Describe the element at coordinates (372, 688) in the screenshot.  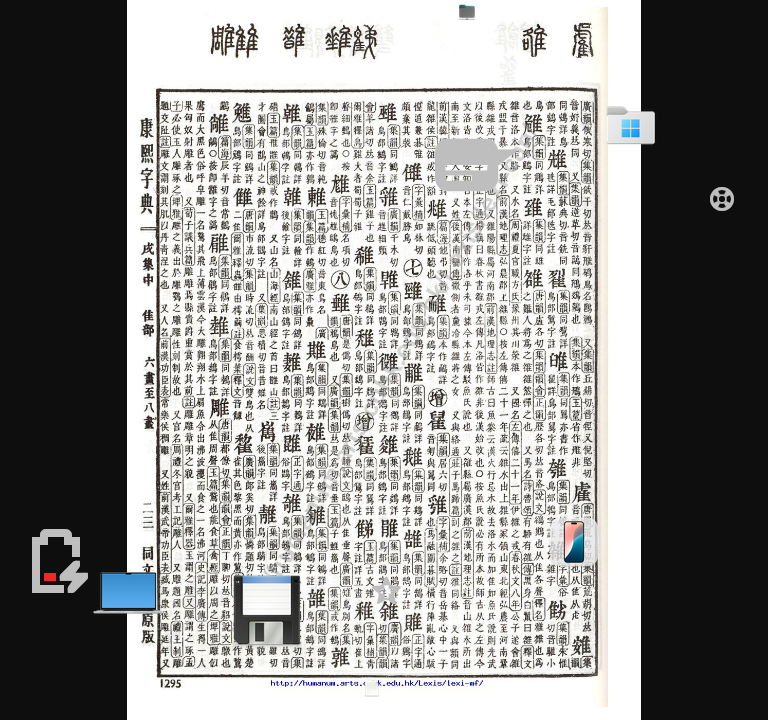
I see `a text or document file preview` at that location.